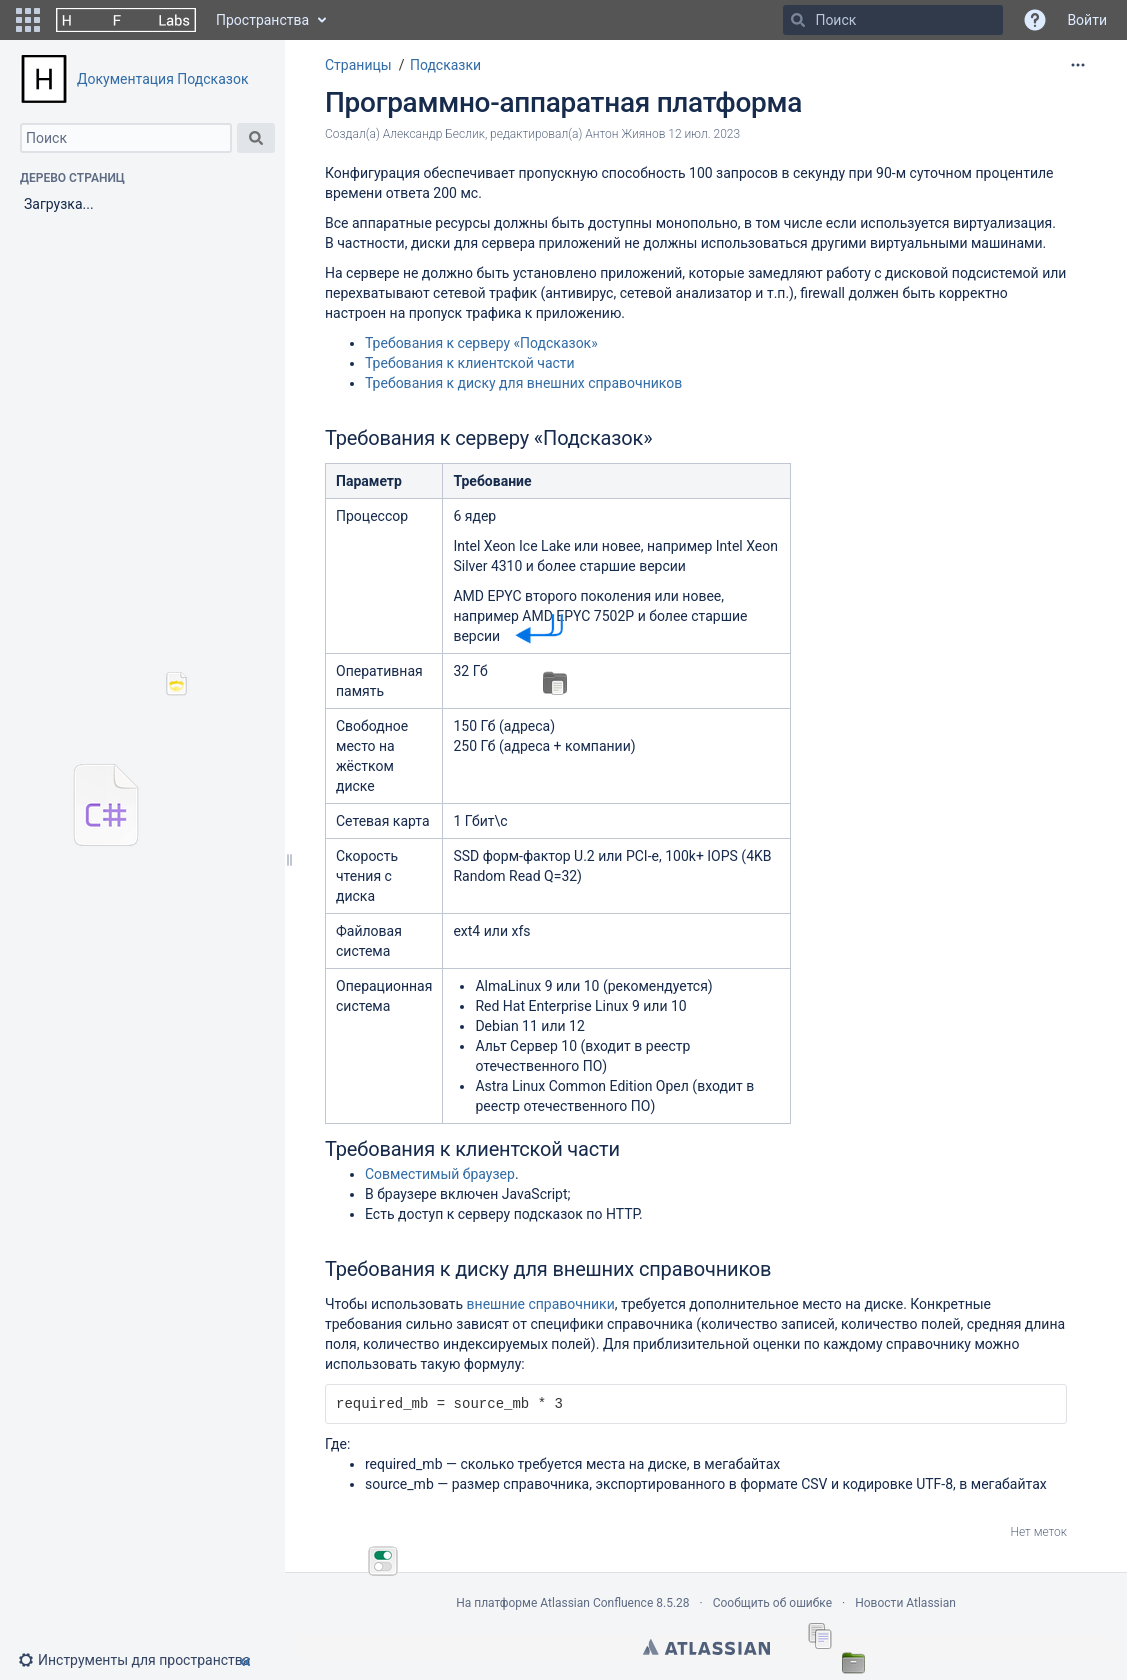 The height and width of the screenshot is (1680, 1127). Describe the element at coordinates (176, 683) in the screenshot. I see `nim programming language source file` at that location.